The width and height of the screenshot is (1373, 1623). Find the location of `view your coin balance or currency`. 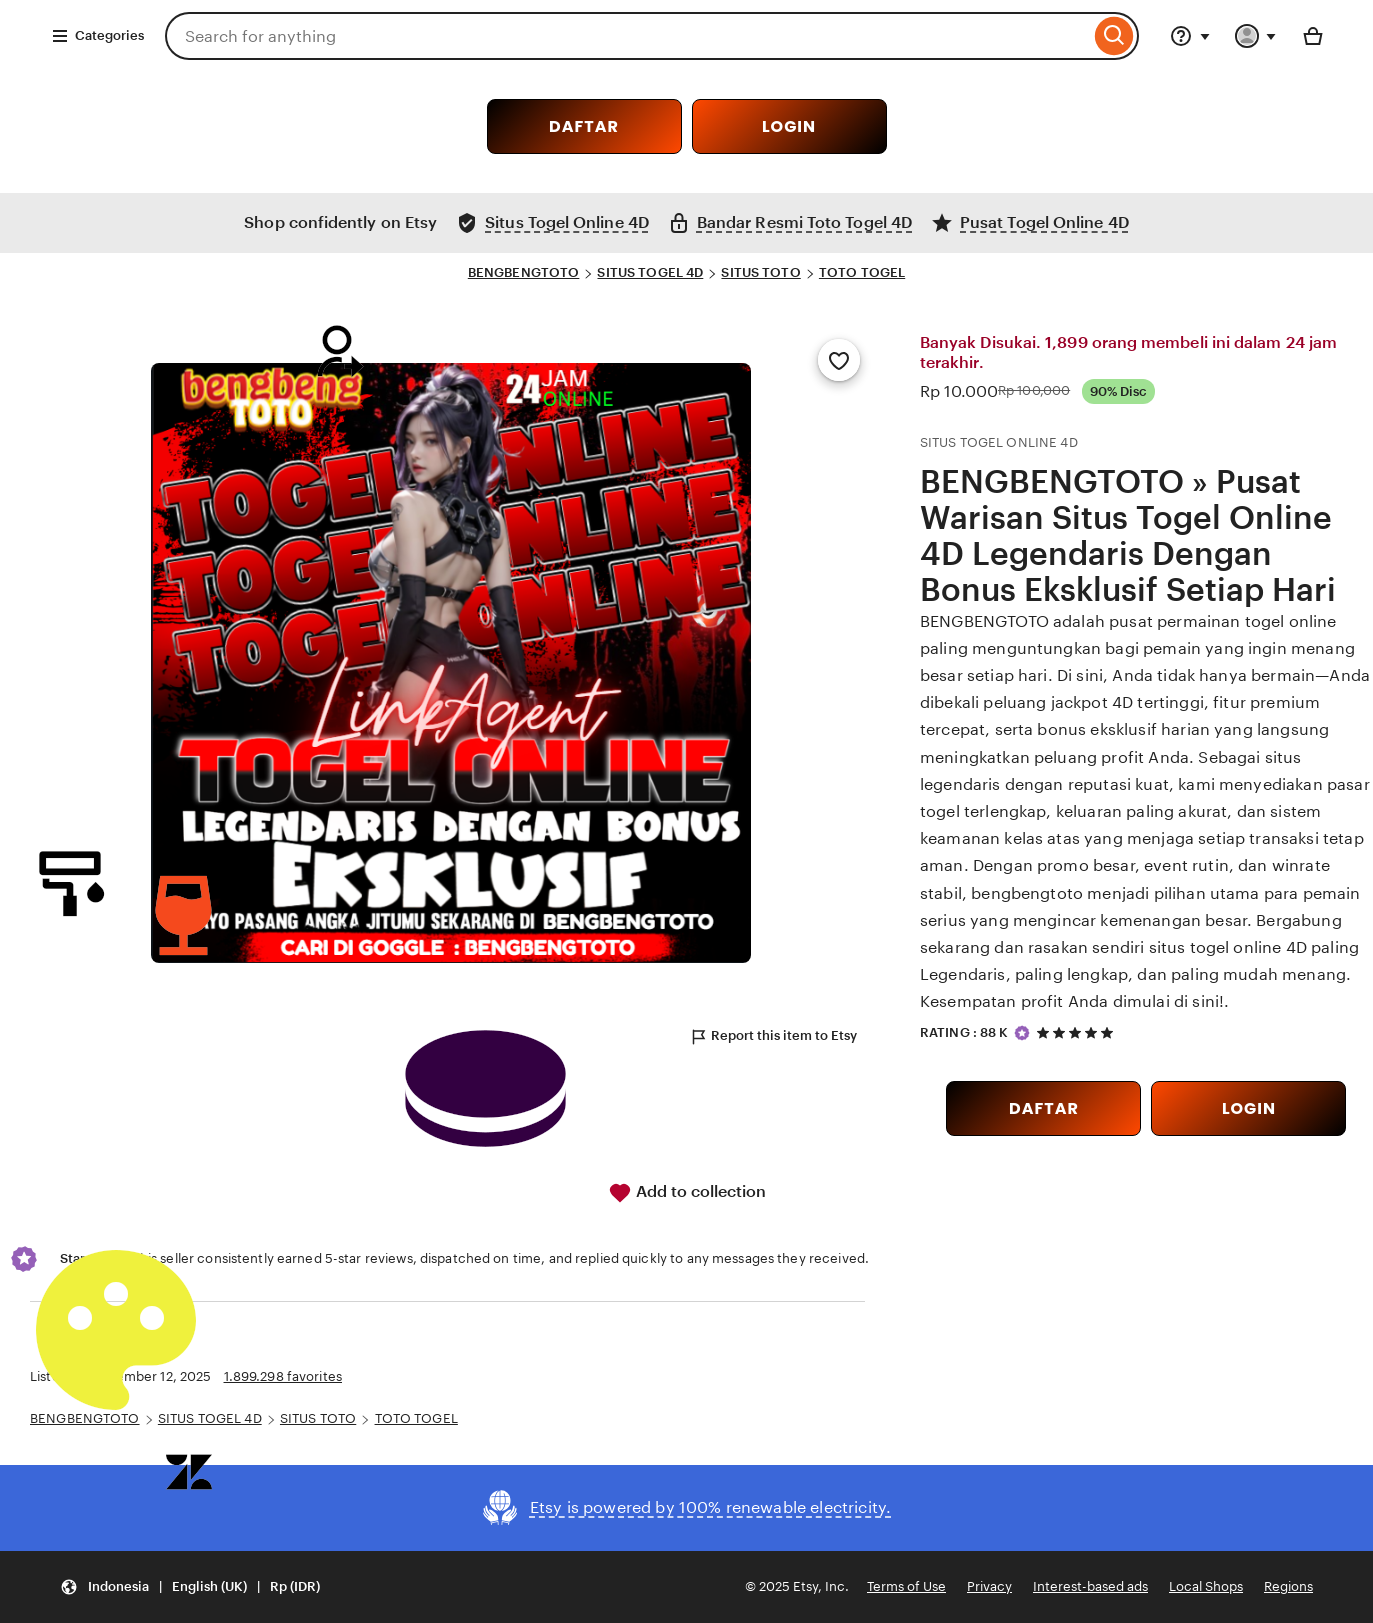

view your coin balance or currency is located at coordinates (485, 1088).